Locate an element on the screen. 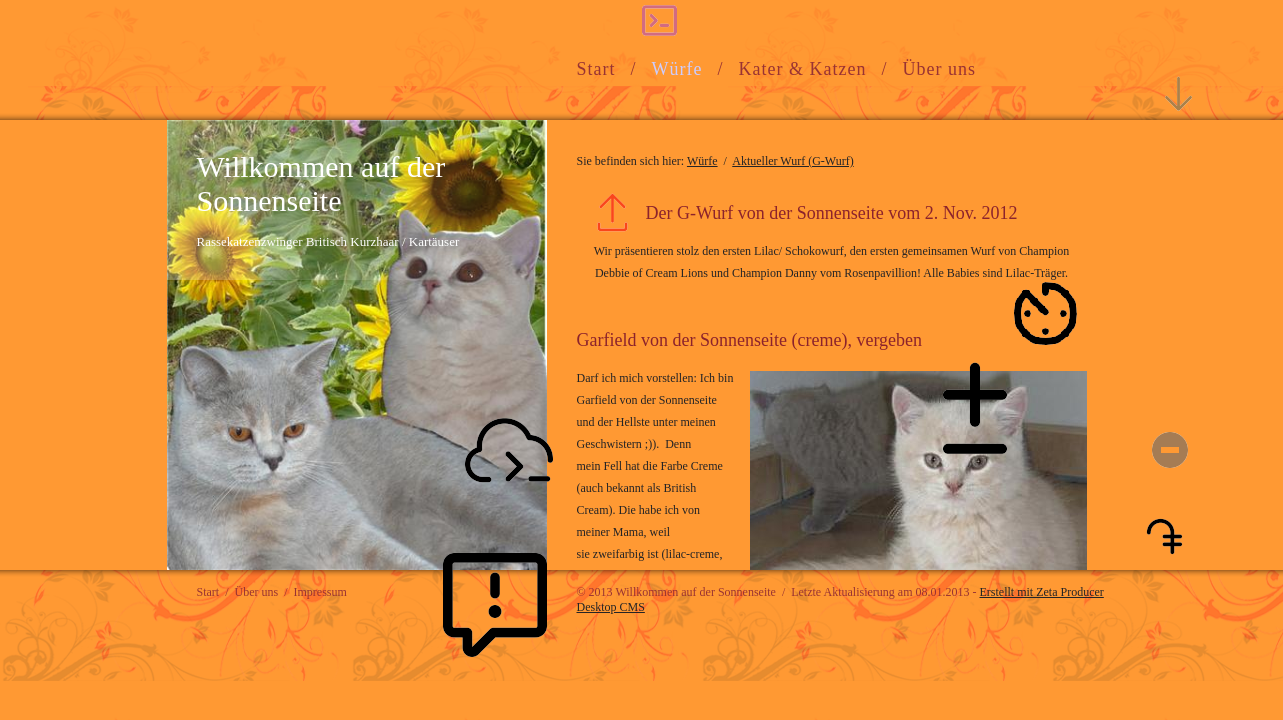 This screenshot has height=720, width=1283. report an issue or problem is located at coordinates (495, 605).